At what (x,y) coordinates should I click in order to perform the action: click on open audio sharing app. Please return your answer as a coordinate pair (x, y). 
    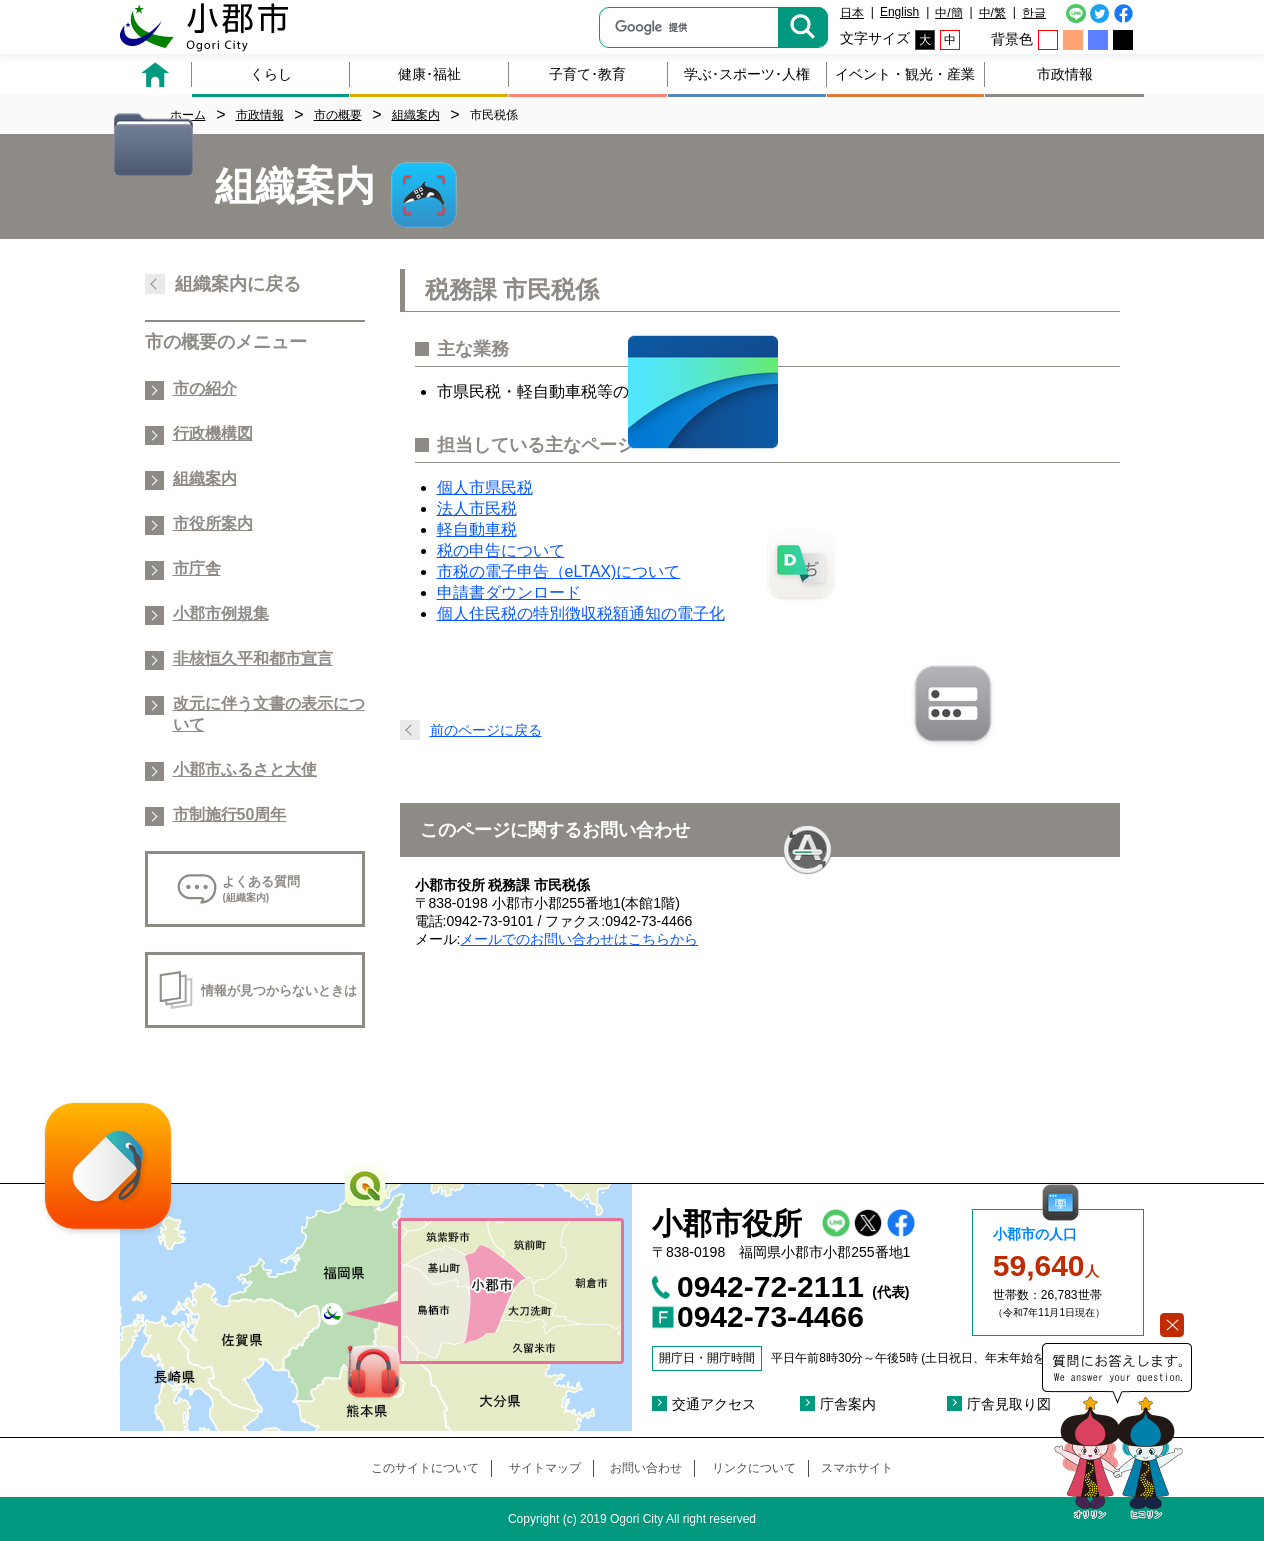
    Looking at the image, I should click on (373, 1371).